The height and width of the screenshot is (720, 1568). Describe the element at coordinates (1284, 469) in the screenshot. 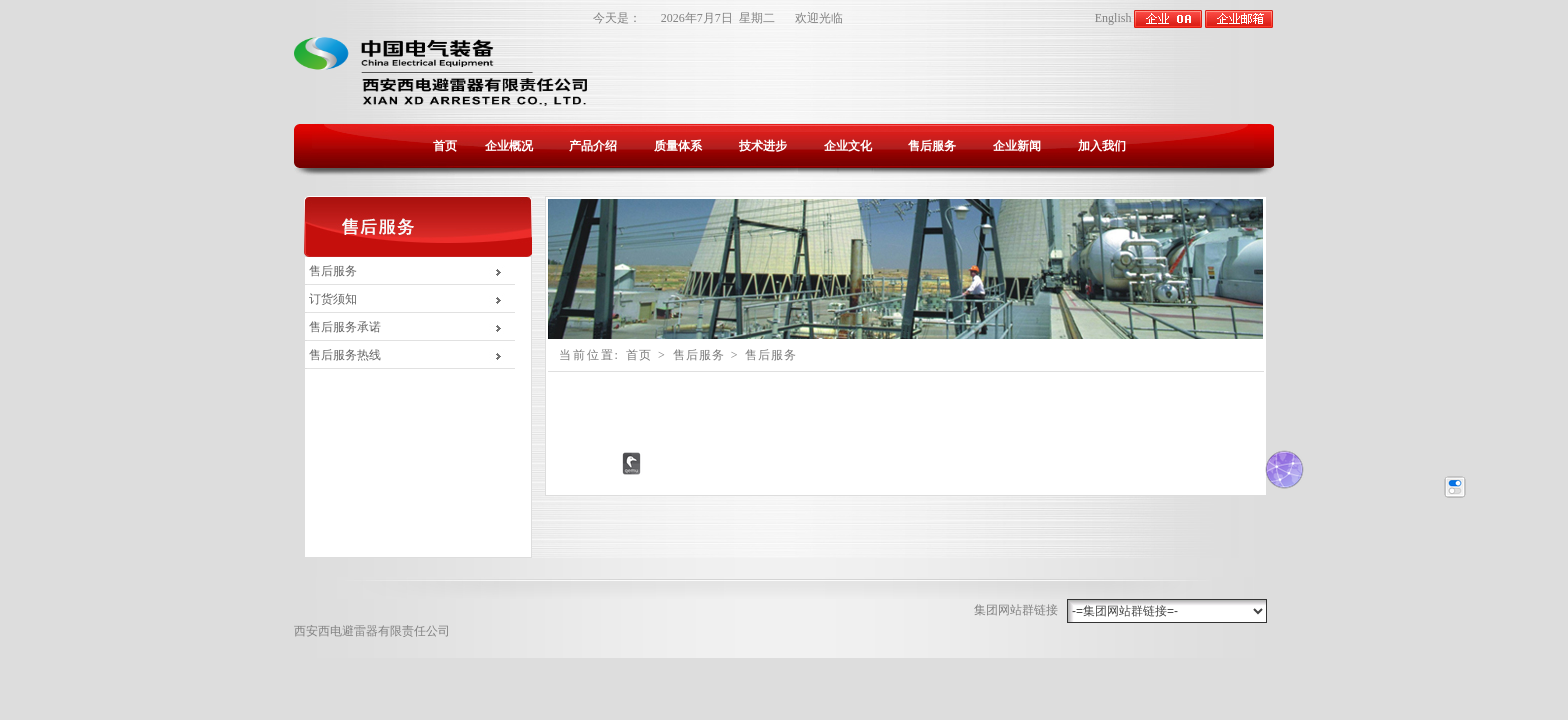

I see `access network and internet settings` at that location.